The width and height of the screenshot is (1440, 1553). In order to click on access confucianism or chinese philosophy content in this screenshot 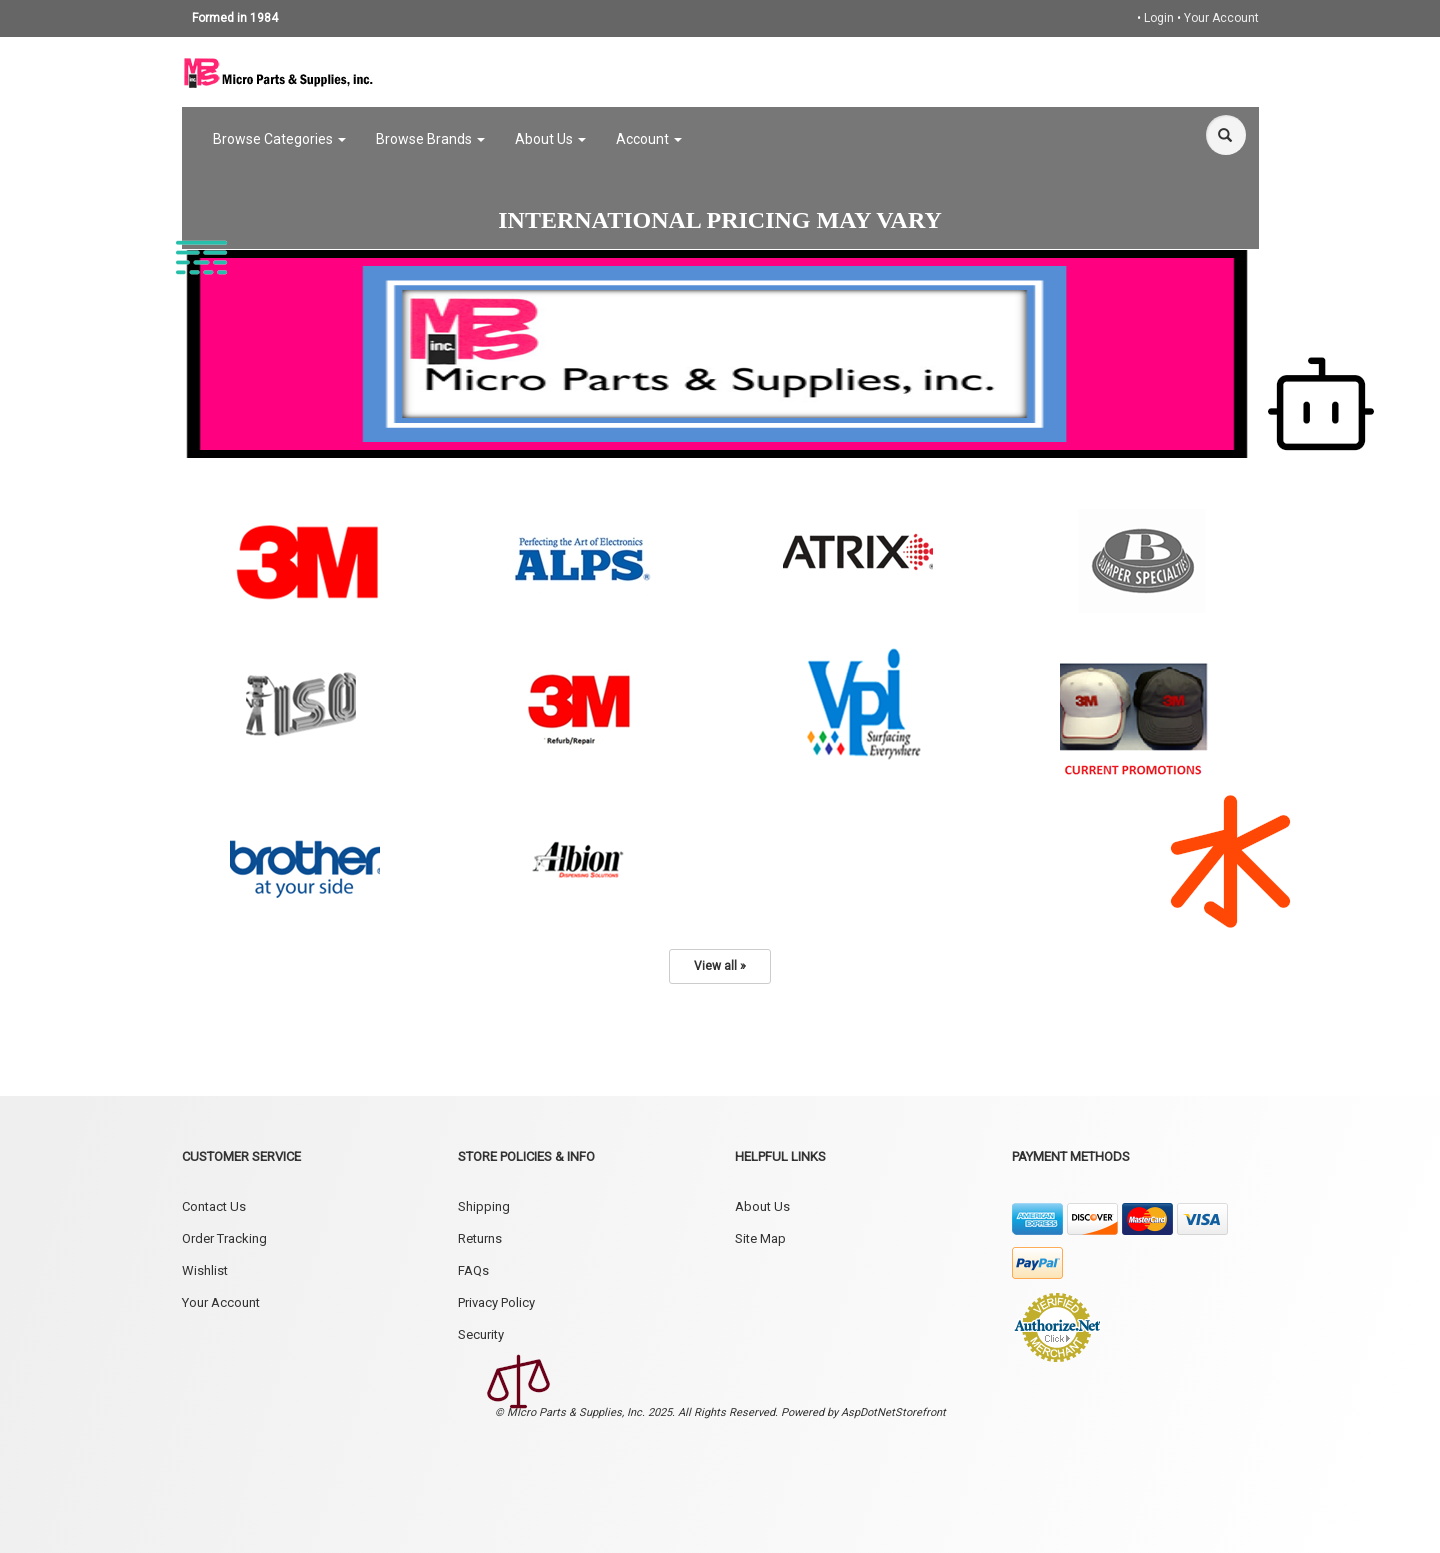, I will do `click(1230, 861)`.